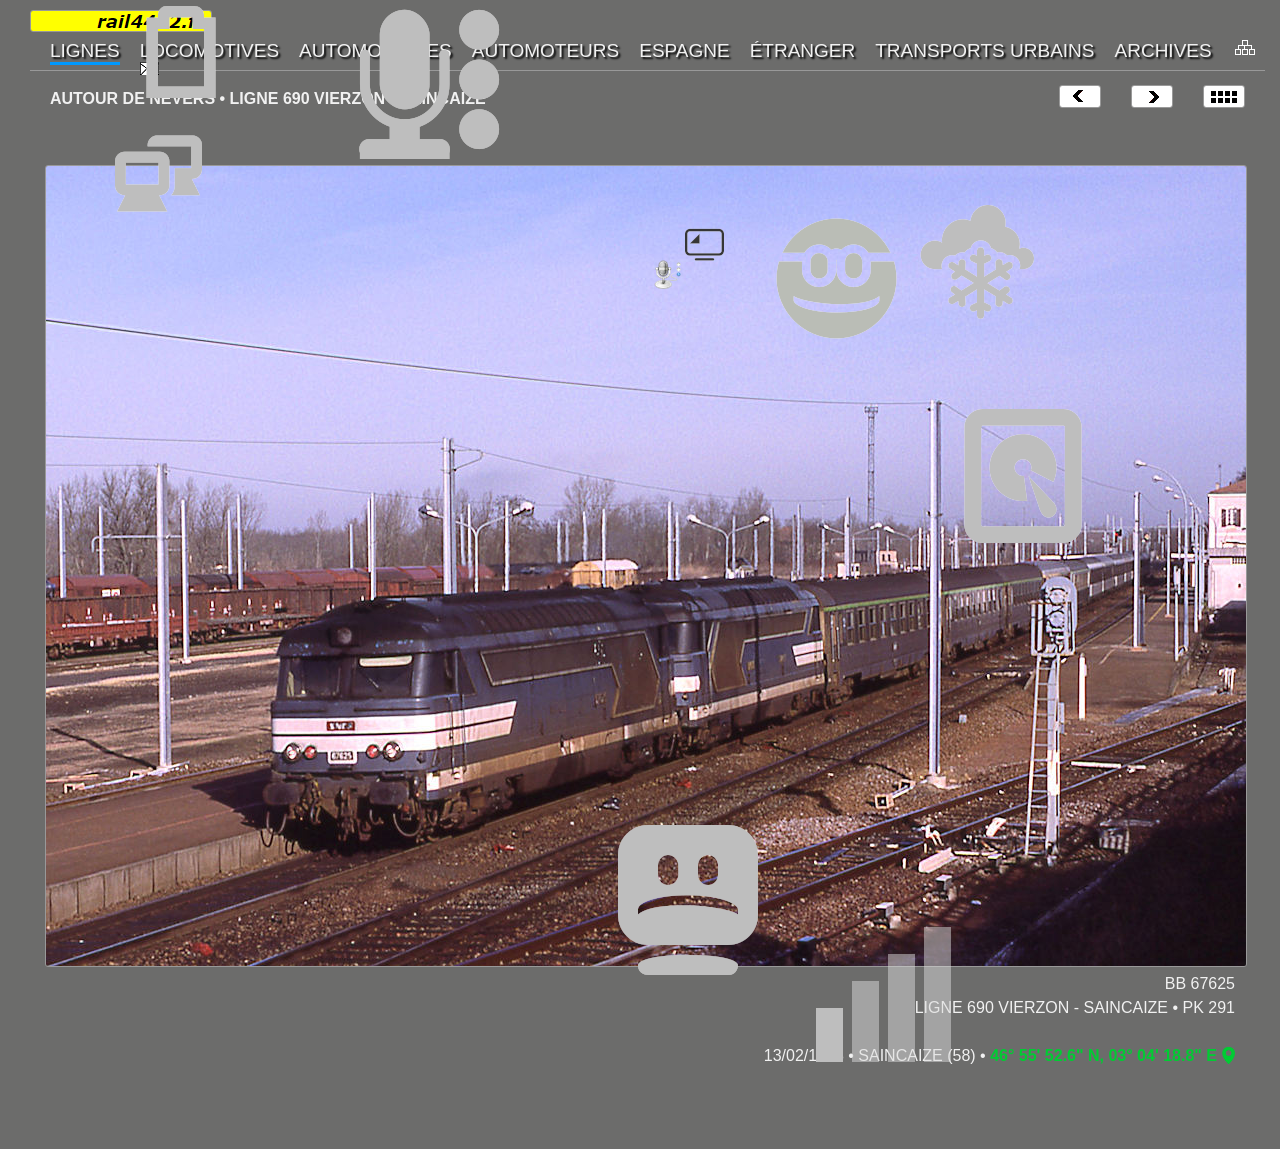 The image size is (1280, 1149). I want to click on indicates a nerdy or intellectual reaction, so click(836, 278).